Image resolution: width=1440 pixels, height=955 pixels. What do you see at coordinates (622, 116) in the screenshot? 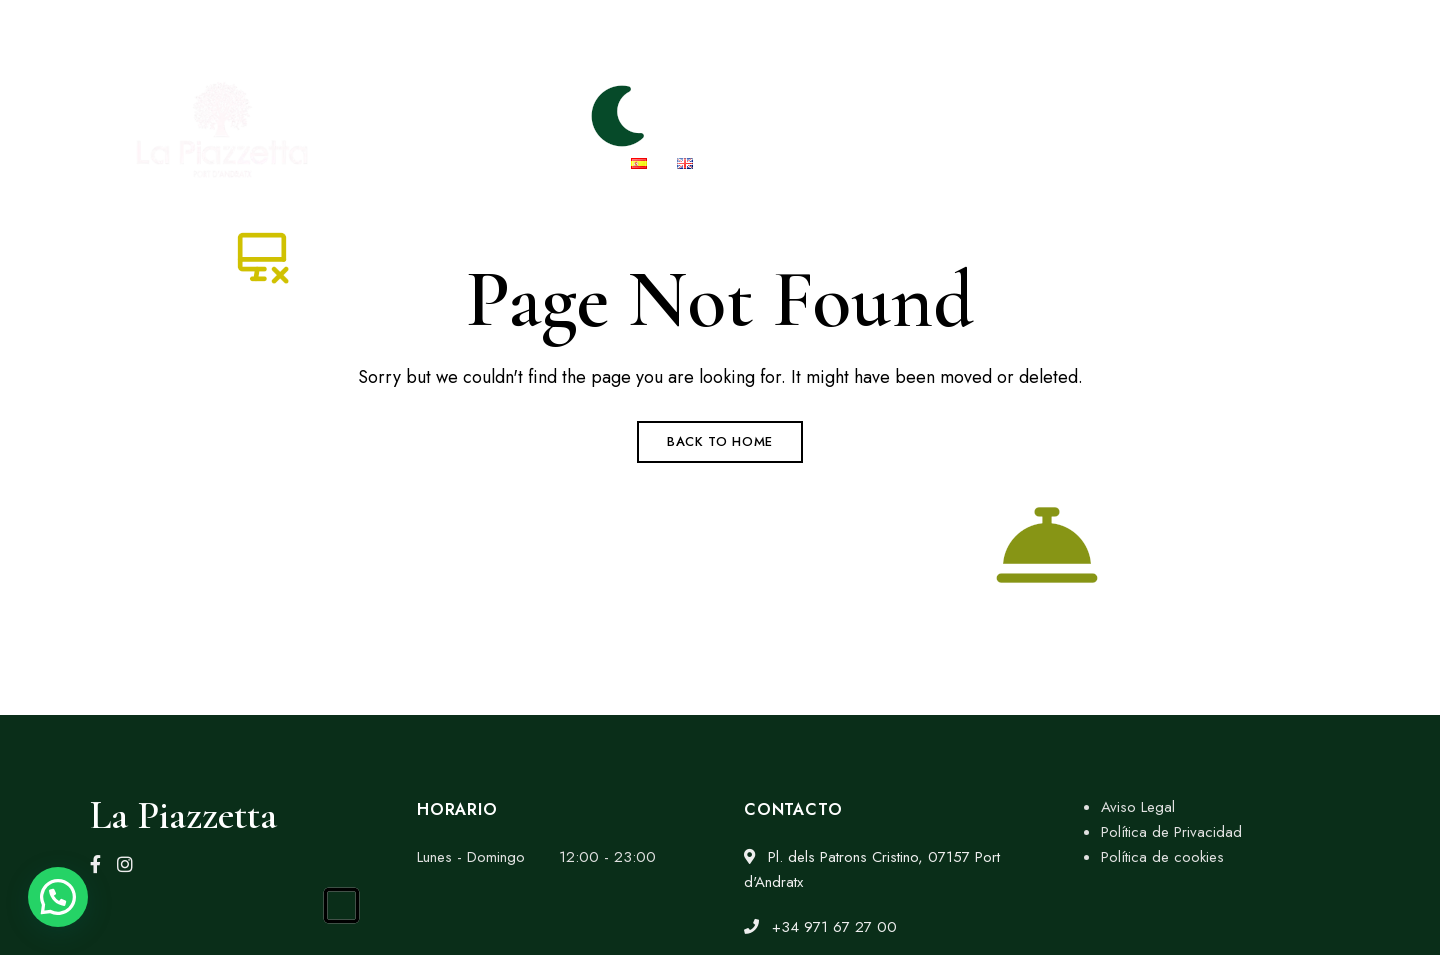
I see `toggle dark mode` at bounding box center [622, 116].